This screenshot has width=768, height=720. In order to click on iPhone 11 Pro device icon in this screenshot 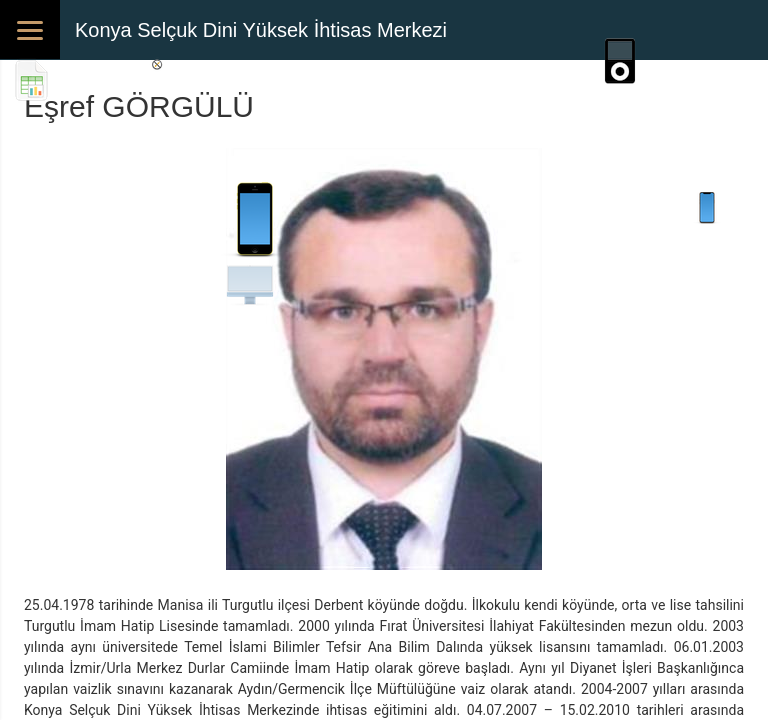, I will do `click(707, 208)`.